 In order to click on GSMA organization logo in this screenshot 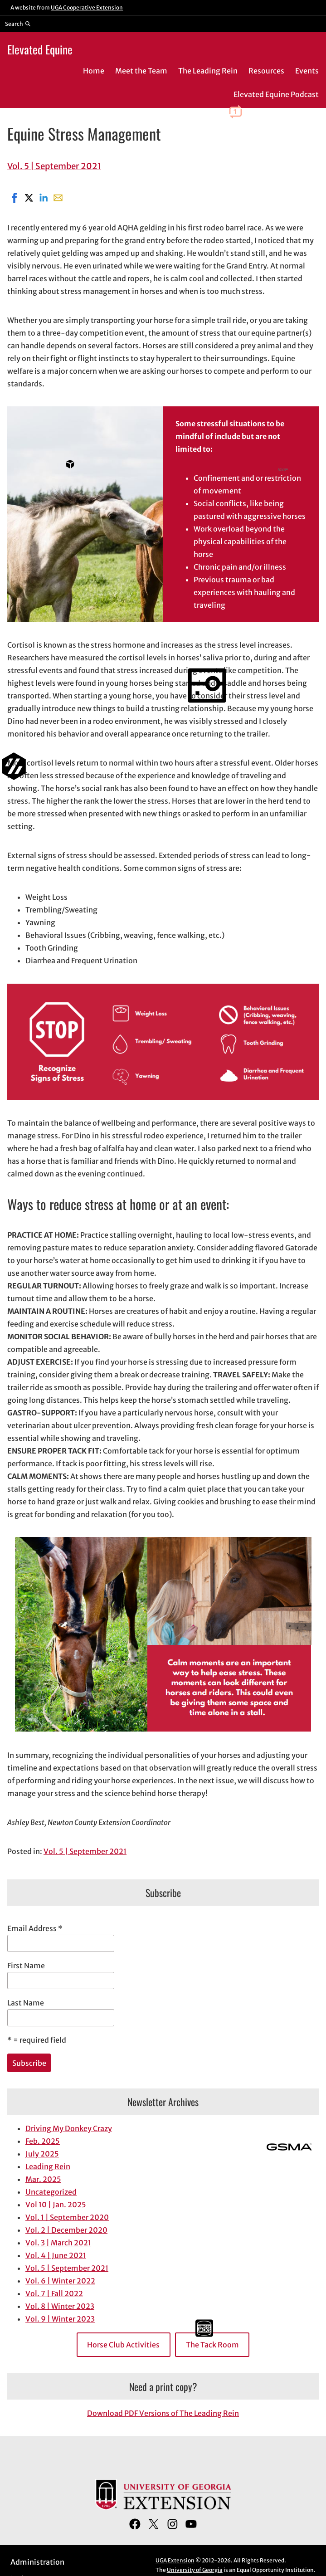, I will do `click(289, 2147)`.